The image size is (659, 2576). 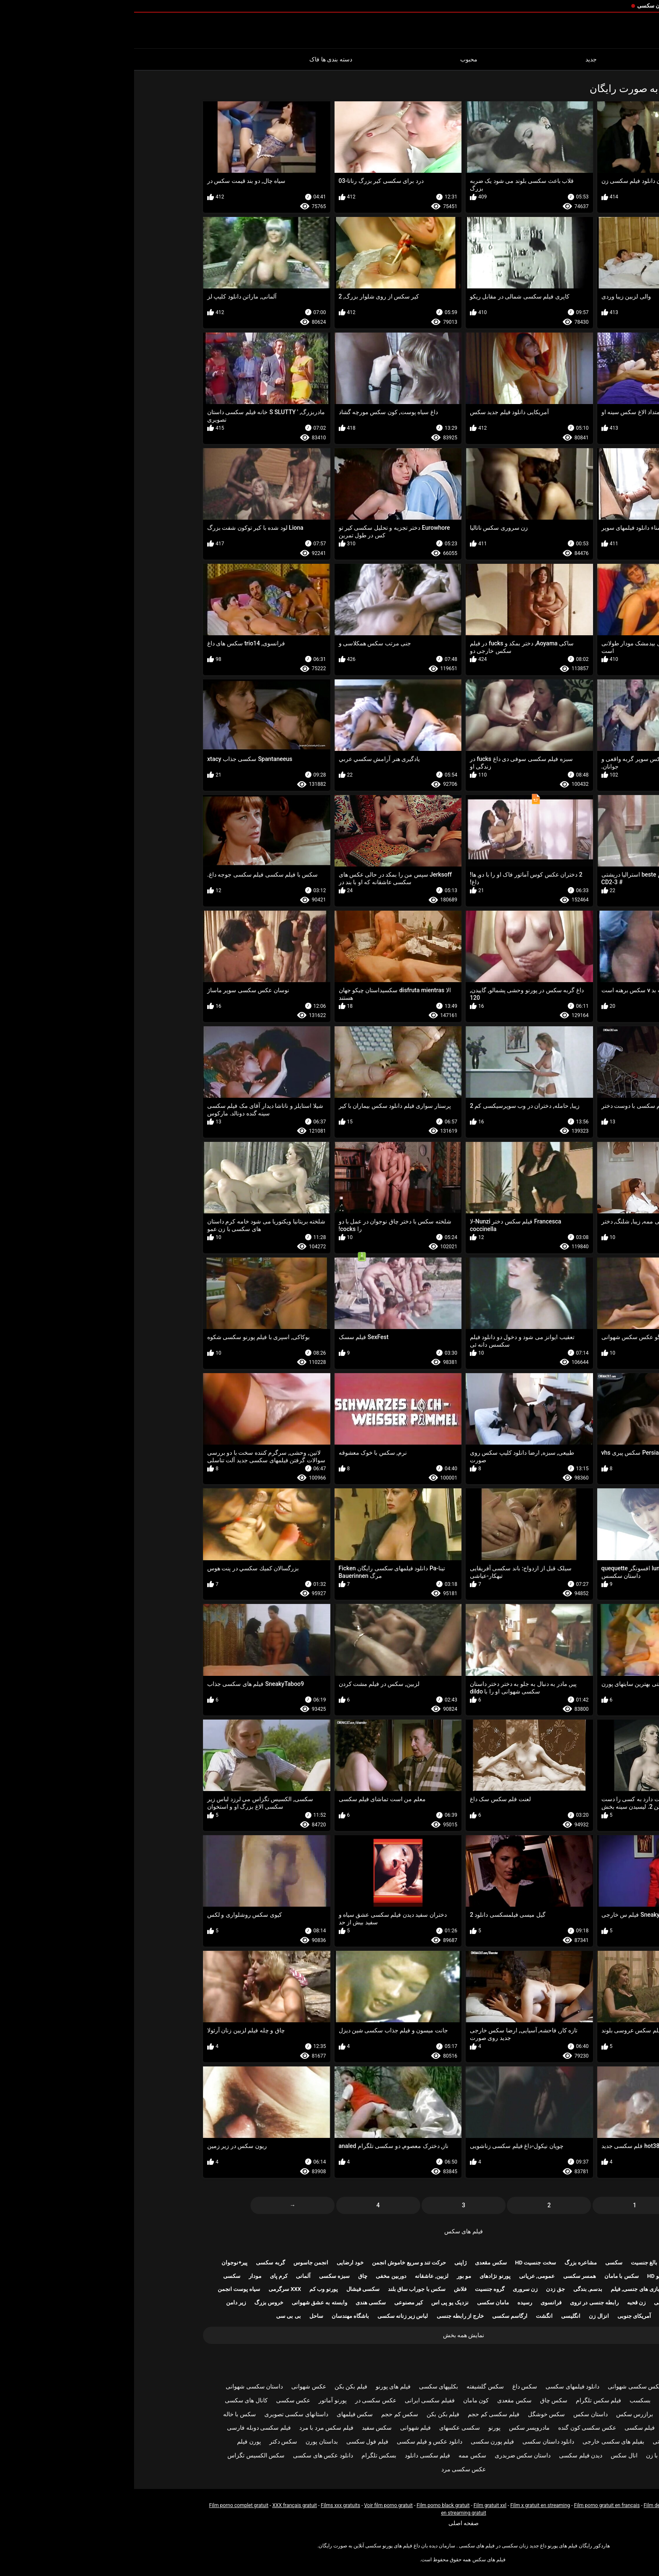 I want to click on an opendocument presentation template file, so click(x=536, y=799).